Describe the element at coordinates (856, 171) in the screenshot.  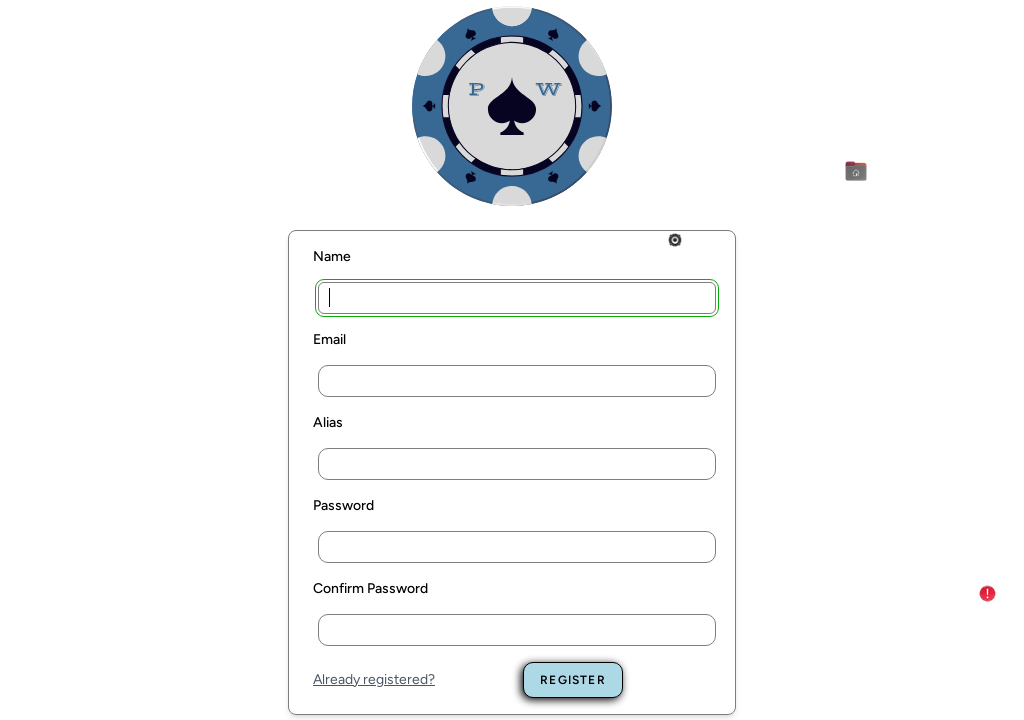
I see `access your home folder` at that location.